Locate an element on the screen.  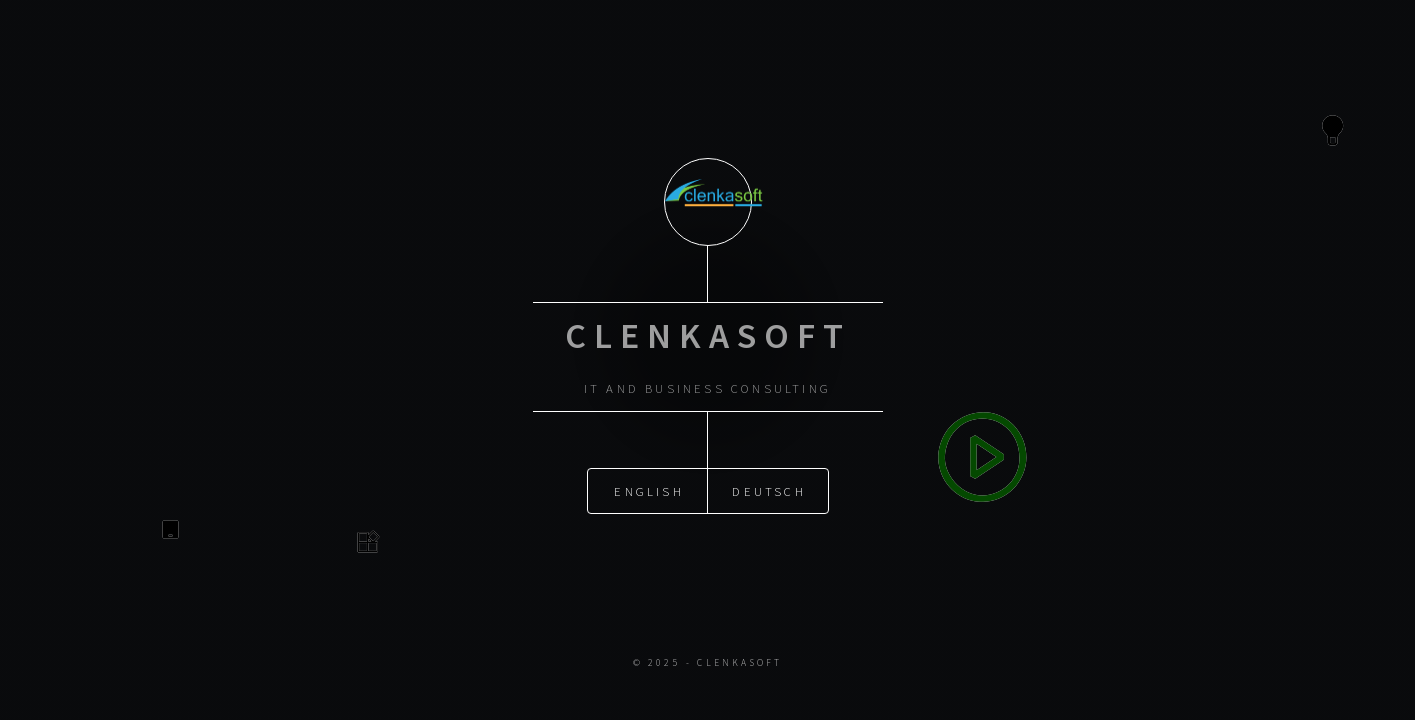
indicates an android tablet device is located at coordinates (170, 529).